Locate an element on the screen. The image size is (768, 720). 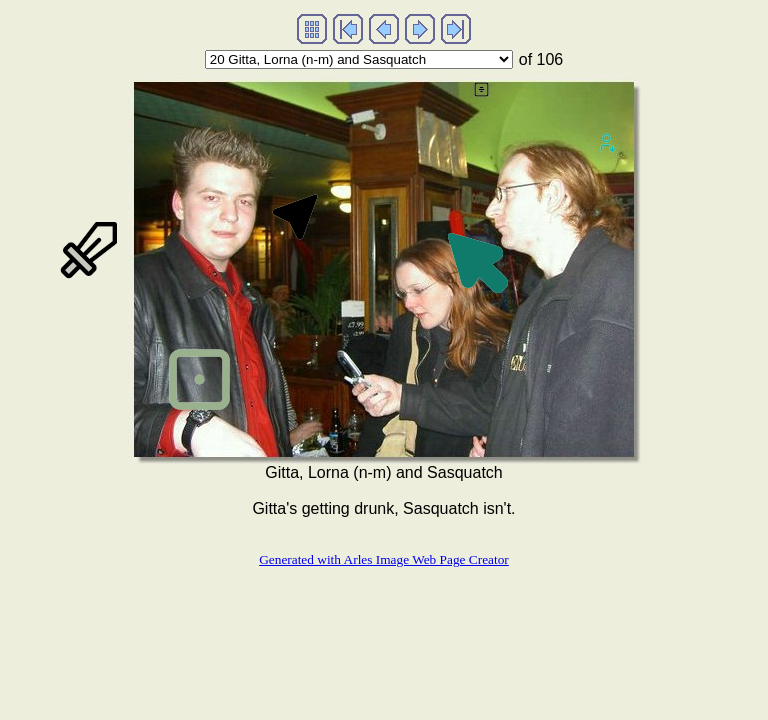
center align content horizontally and vertically is located at coordinates (481, 89).